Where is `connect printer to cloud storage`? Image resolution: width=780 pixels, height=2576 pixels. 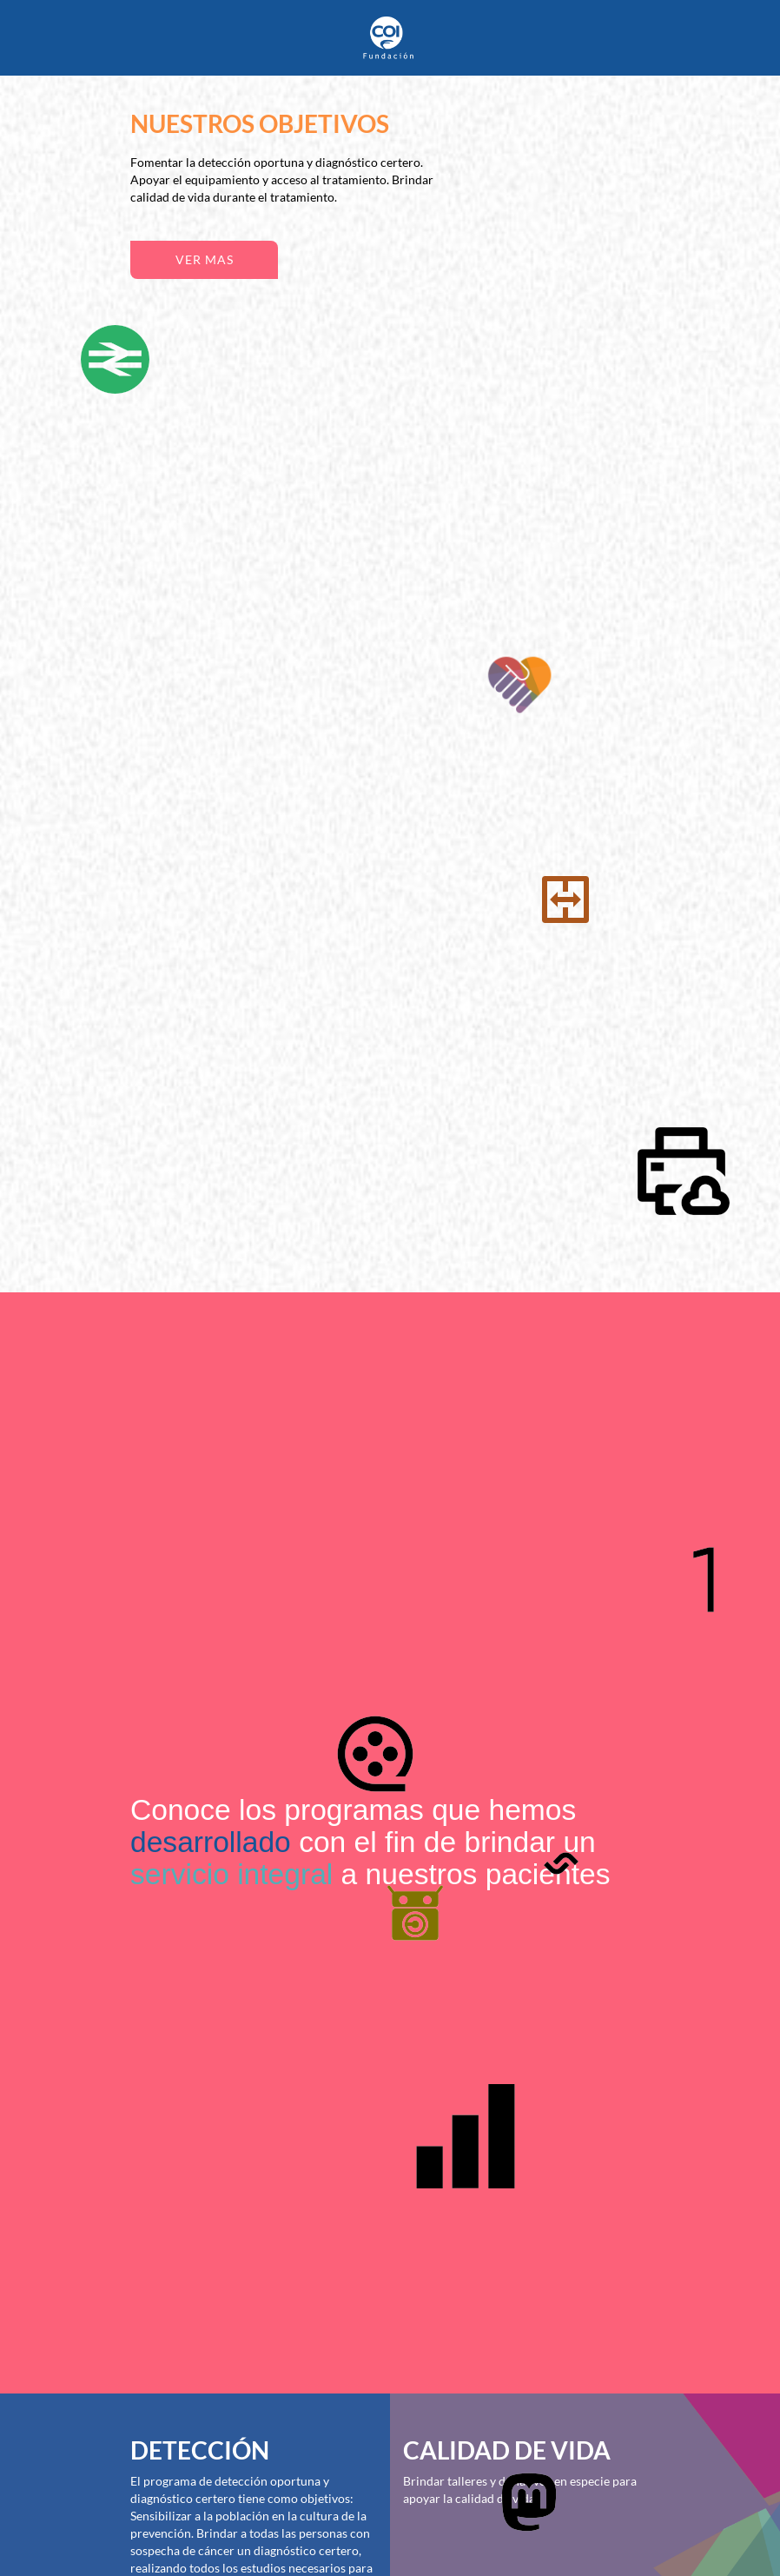 connect printer to cloud storage is located at coordinates (681, 1171).